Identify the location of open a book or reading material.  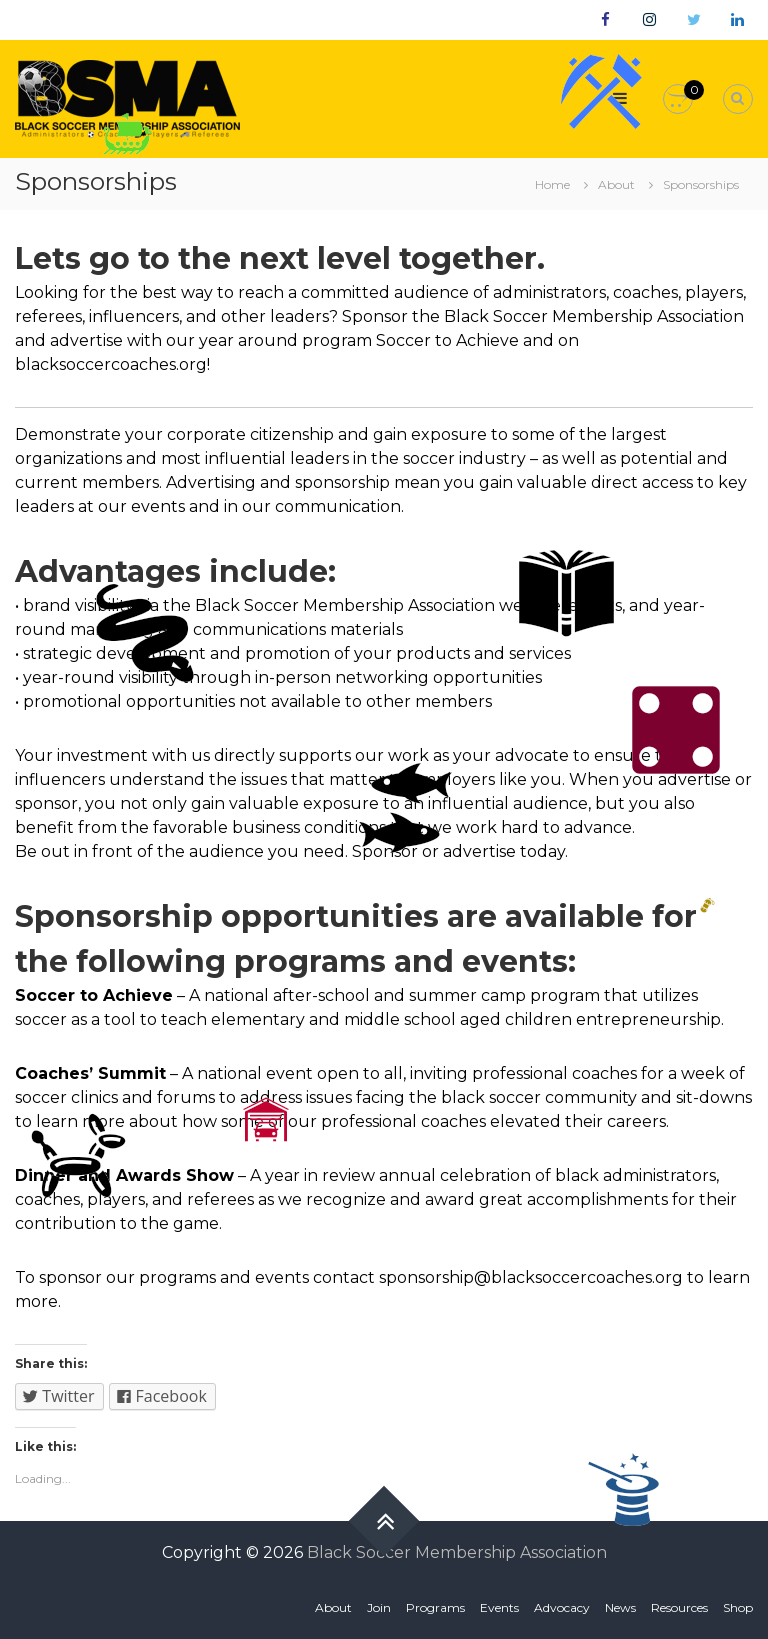
(566, 595).